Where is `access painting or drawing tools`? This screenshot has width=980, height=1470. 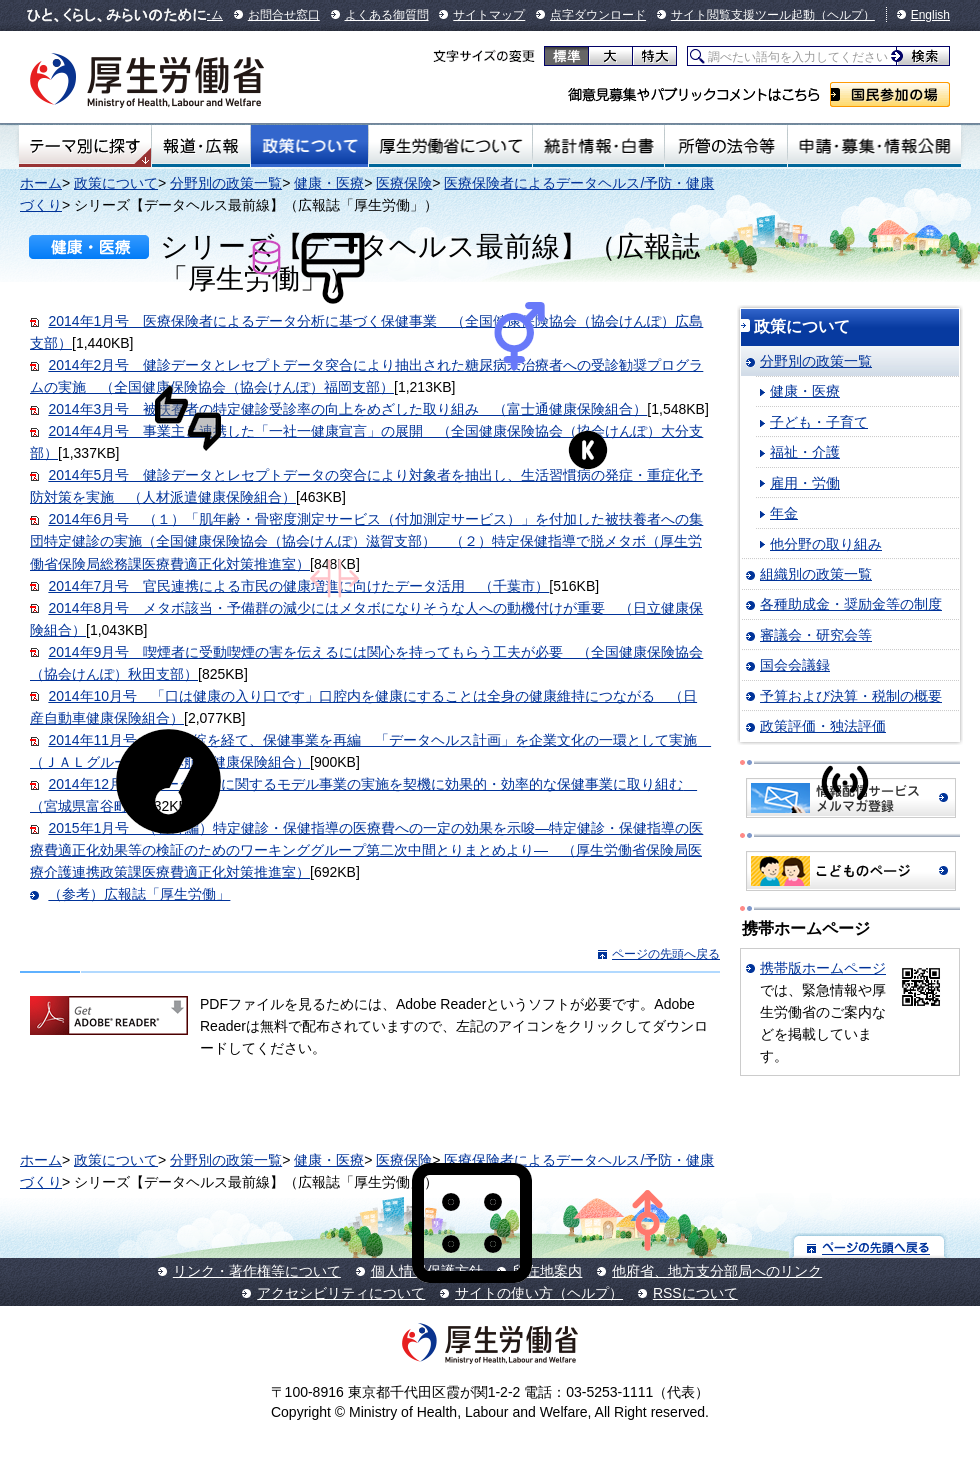
access painting or drawing tools is located at coordinates (333, 267).